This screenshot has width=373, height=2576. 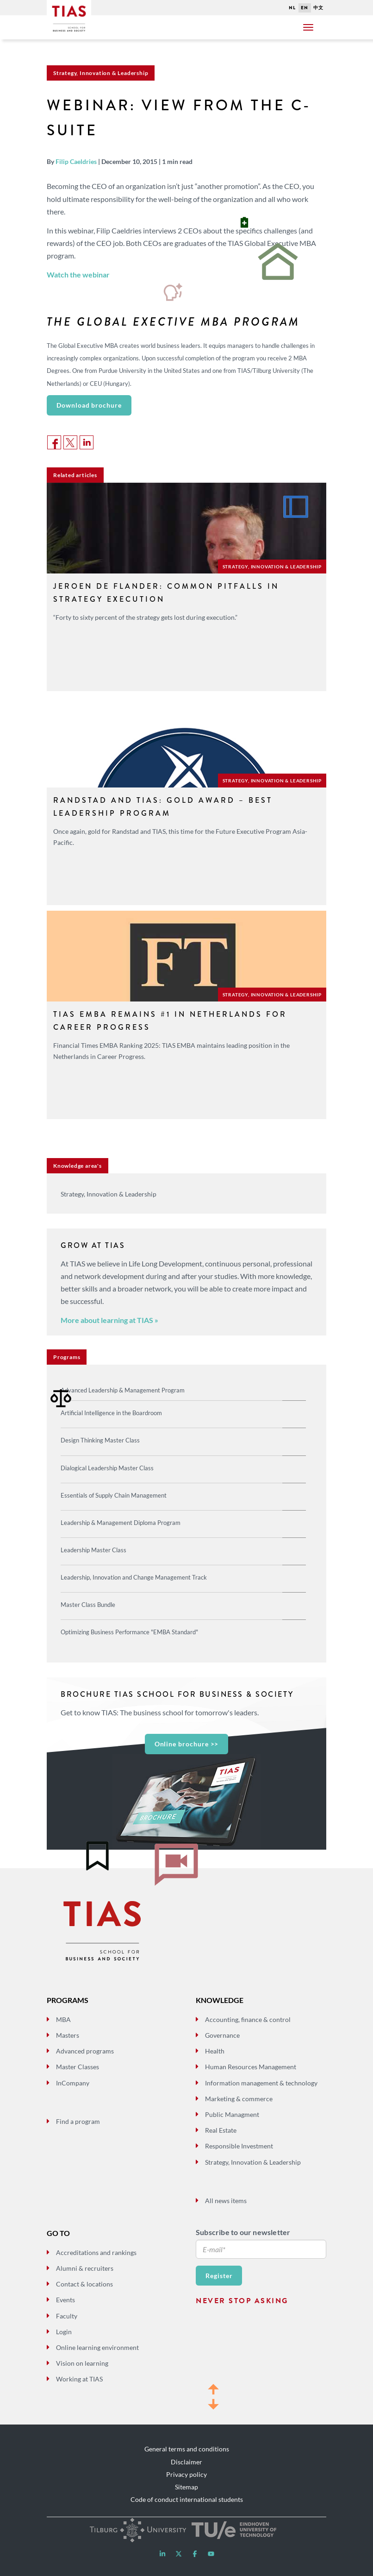 I want to click on switch to left sidebar layout, so click(x=296, y=507).